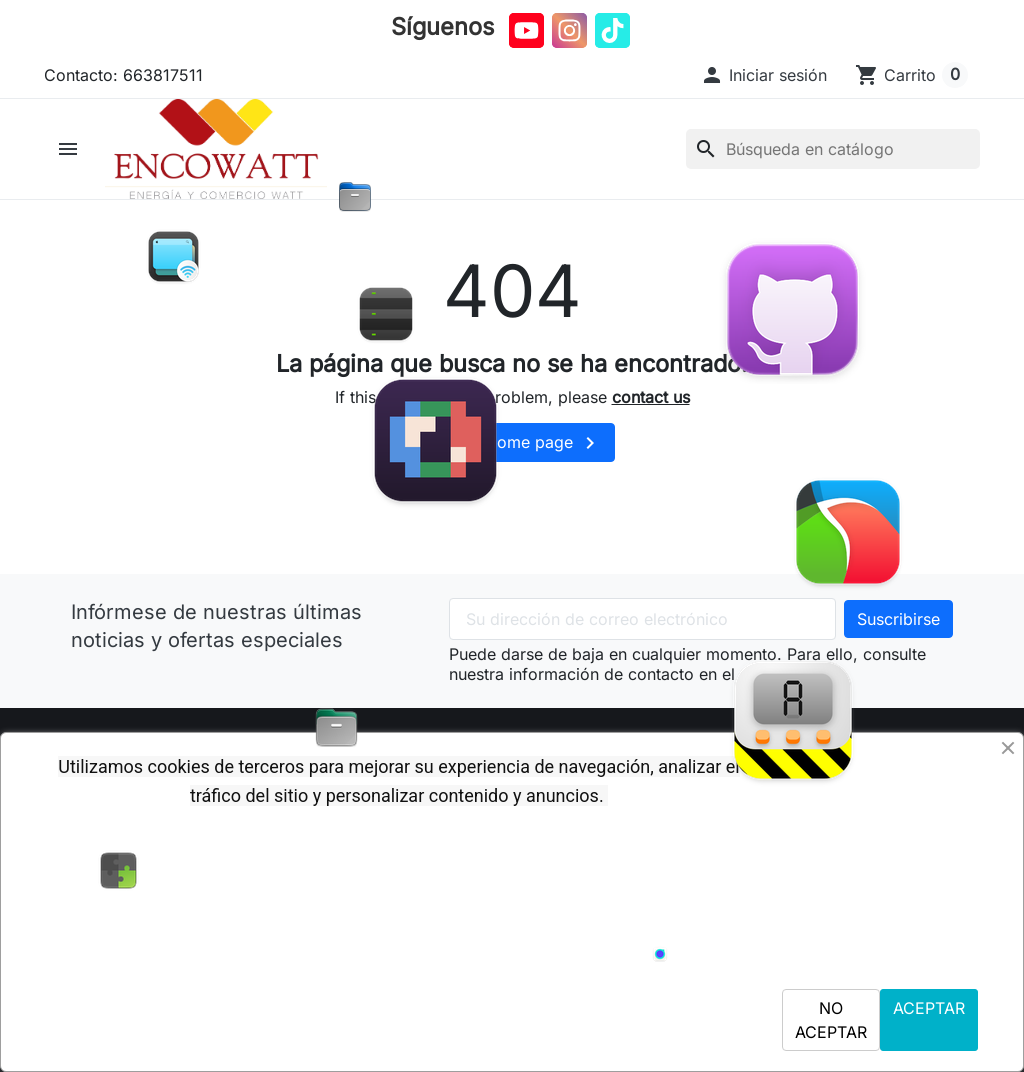 This screenshot has width=1024, height=1072. I want to click on open remote desktop app, so click(173, 256).